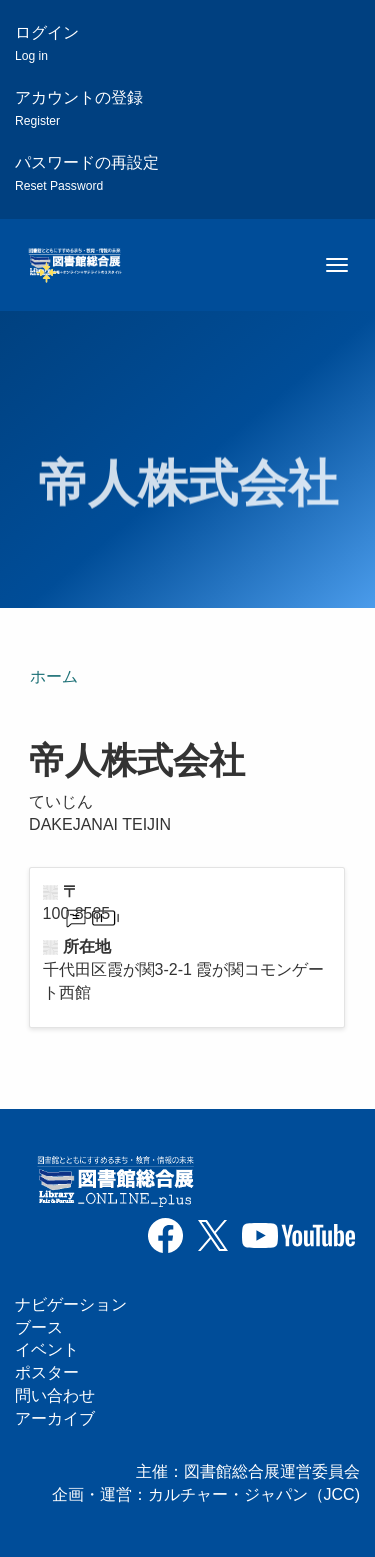 Image resolution: width=375 pixels, height=1557 pixels. What do you see at coordinates (46, 272) in the screenshot?
I see `collapse or minimize content from all sides` at bounding box center [46, 272].